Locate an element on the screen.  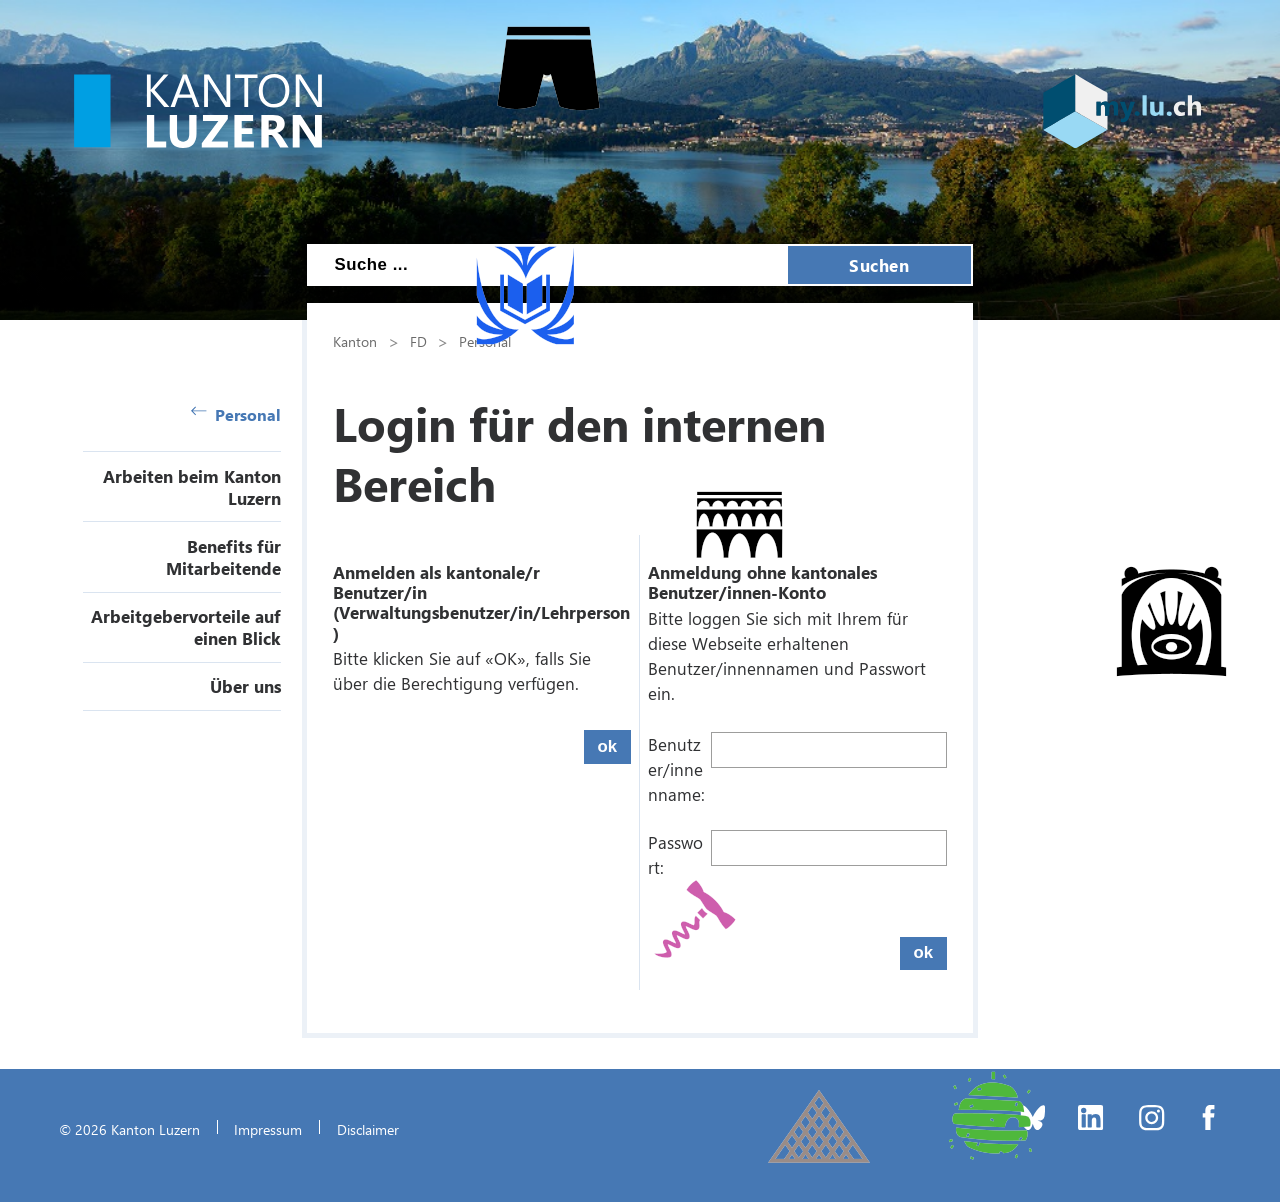
view aqueduct or water infrastructure is located at coordinates (739, 516).